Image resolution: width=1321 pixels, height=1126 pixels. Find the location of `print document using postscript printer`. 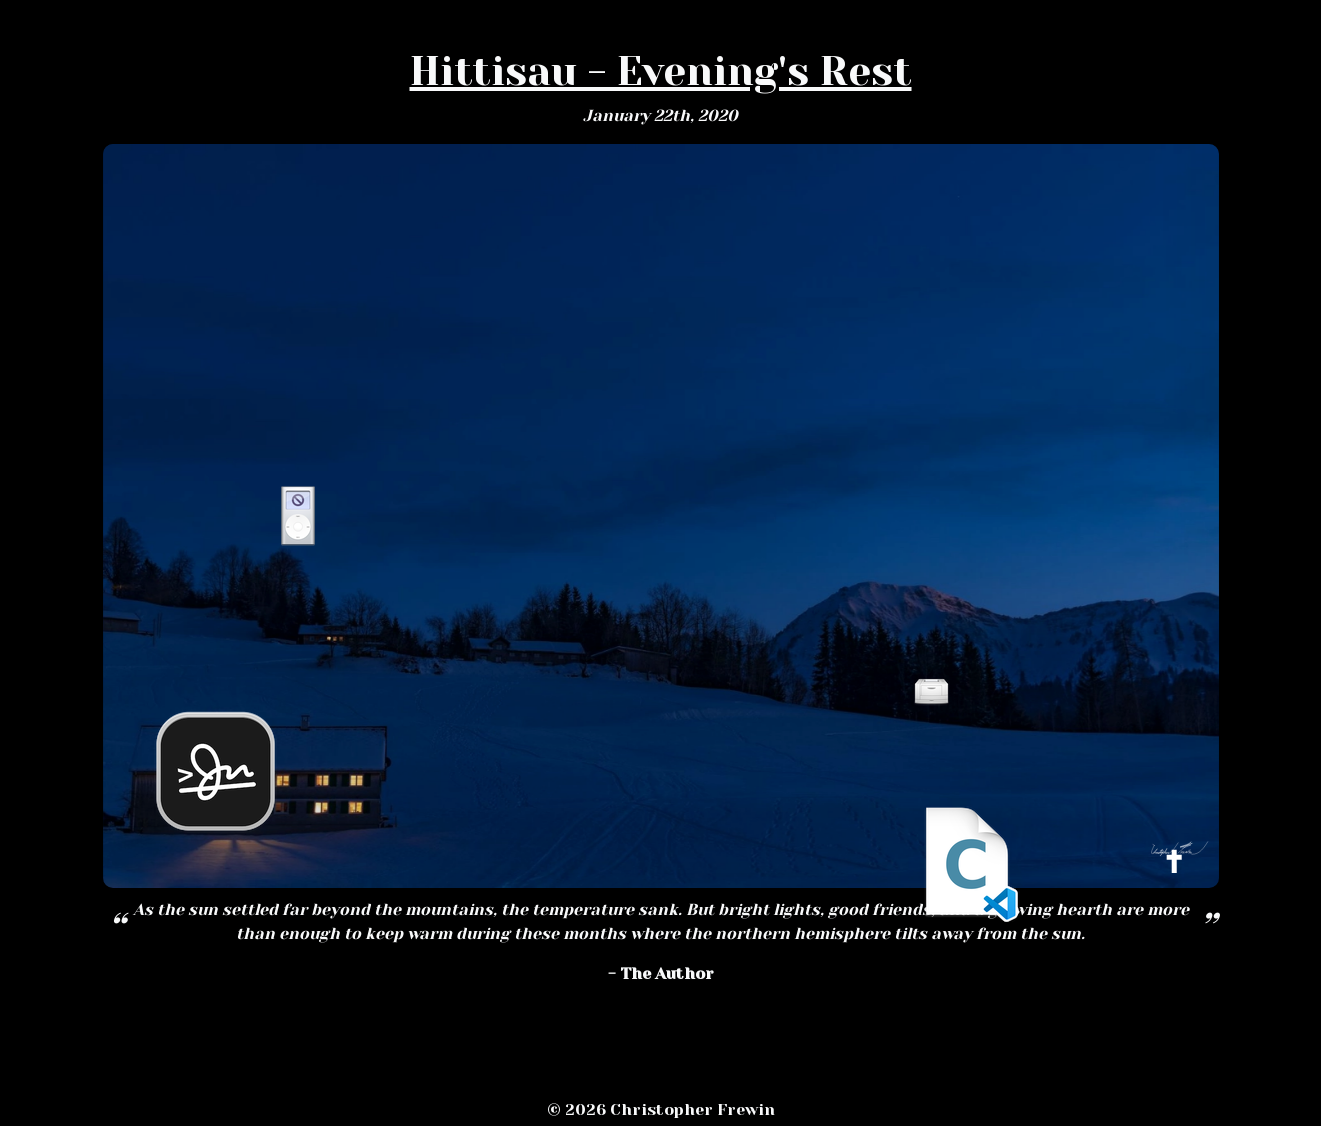

print document using postscript printer is located at coordinates (931, 691).